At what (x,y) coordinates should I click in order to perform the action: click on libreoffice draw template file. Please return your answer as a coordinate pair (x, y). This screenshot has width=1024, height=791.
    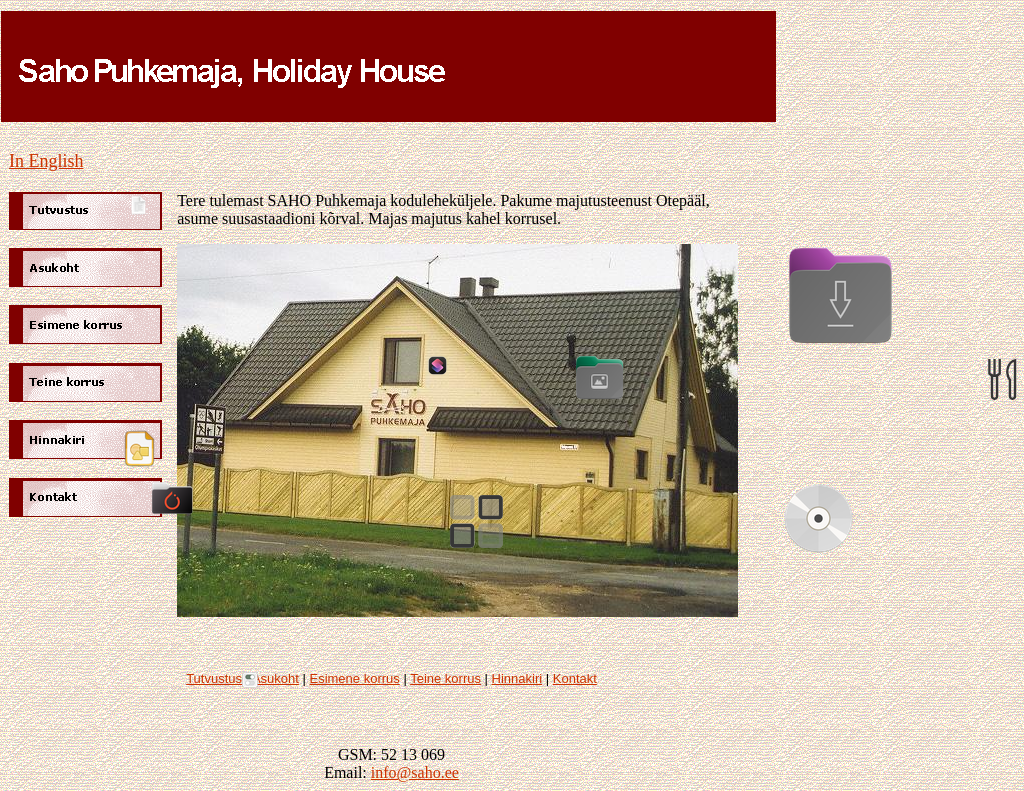
    Looking at the image, I should click on (139, 448).